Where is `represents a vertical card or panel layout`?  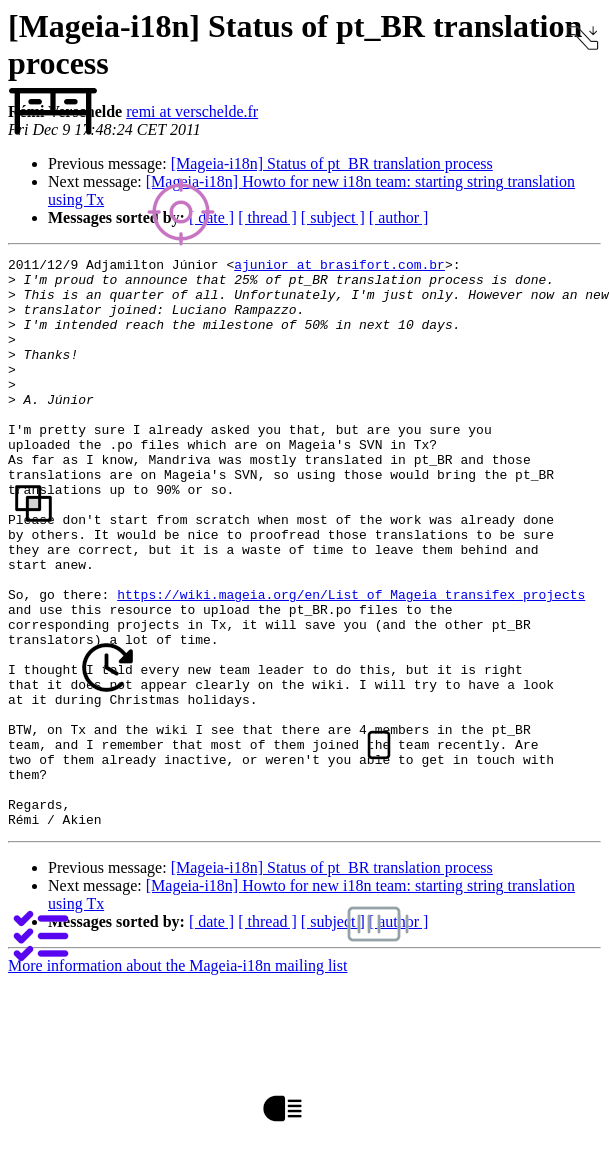 represents a vertical card or panel layout is located at coordinates (379, 745).